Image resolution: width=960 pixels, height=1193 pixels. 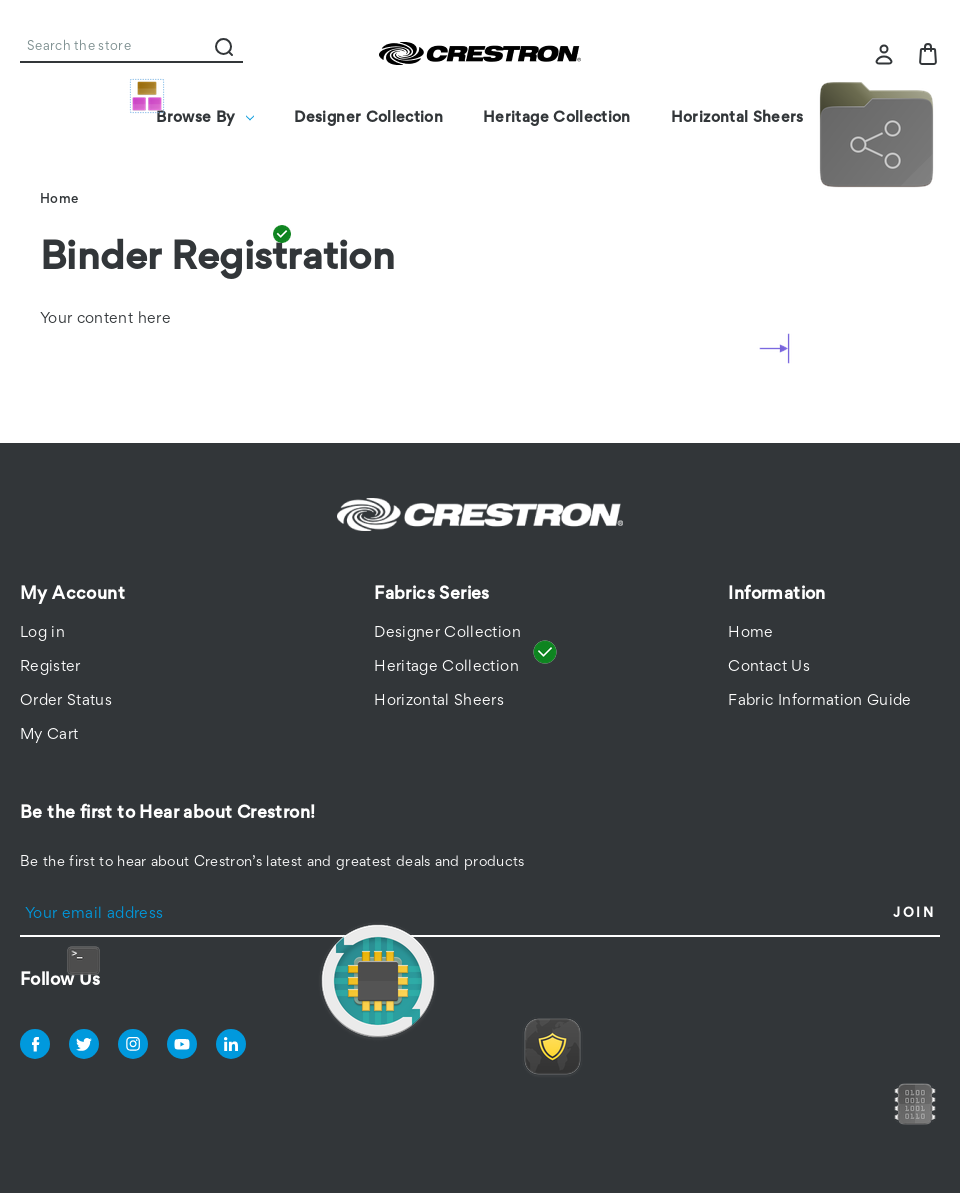 What do you see at coordinates (282, 234) in the screenshot?
I see `confirm or apply changes` at bounding box center [282, 234].